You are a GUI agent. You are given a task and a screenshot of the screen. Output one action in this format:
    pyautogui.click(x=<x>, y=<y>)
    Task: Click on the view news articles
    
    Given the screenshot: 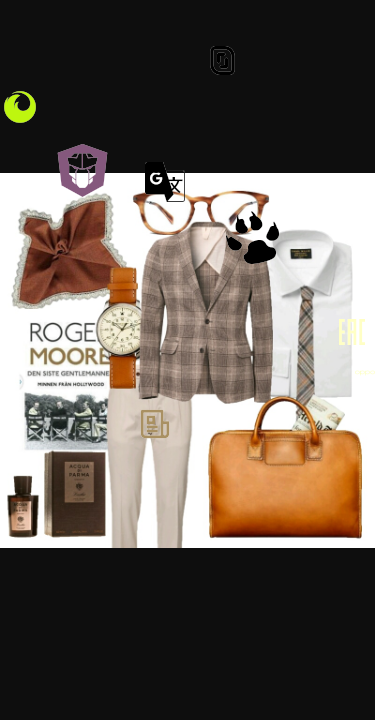 What is the action you would take?
    pyautogui.click(x=155, y=424)
    